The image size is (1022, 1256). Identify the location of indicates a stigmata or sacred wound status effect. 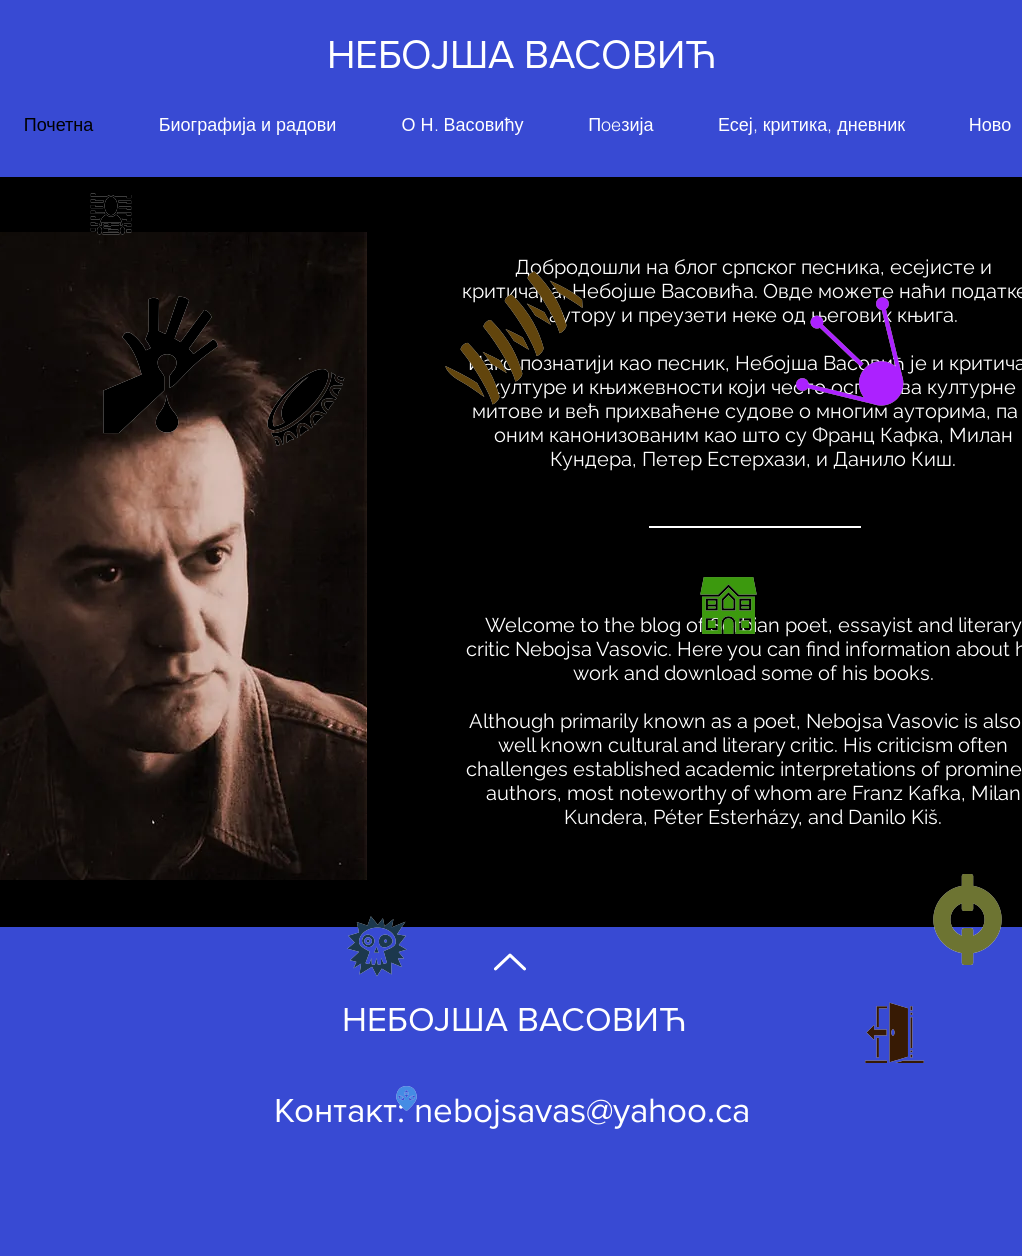
(173, 364).